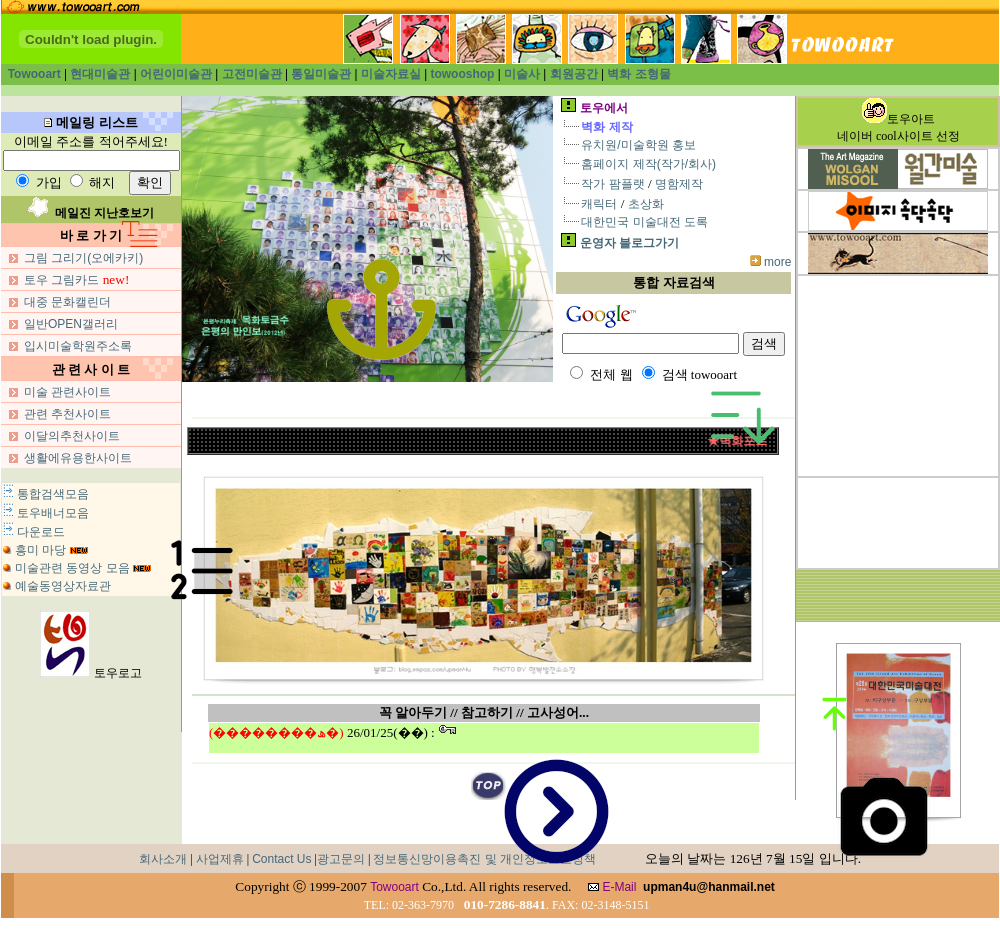 This screenshot has height=934, width=1000. I want to click on create a numbered list, so click(202, 571).